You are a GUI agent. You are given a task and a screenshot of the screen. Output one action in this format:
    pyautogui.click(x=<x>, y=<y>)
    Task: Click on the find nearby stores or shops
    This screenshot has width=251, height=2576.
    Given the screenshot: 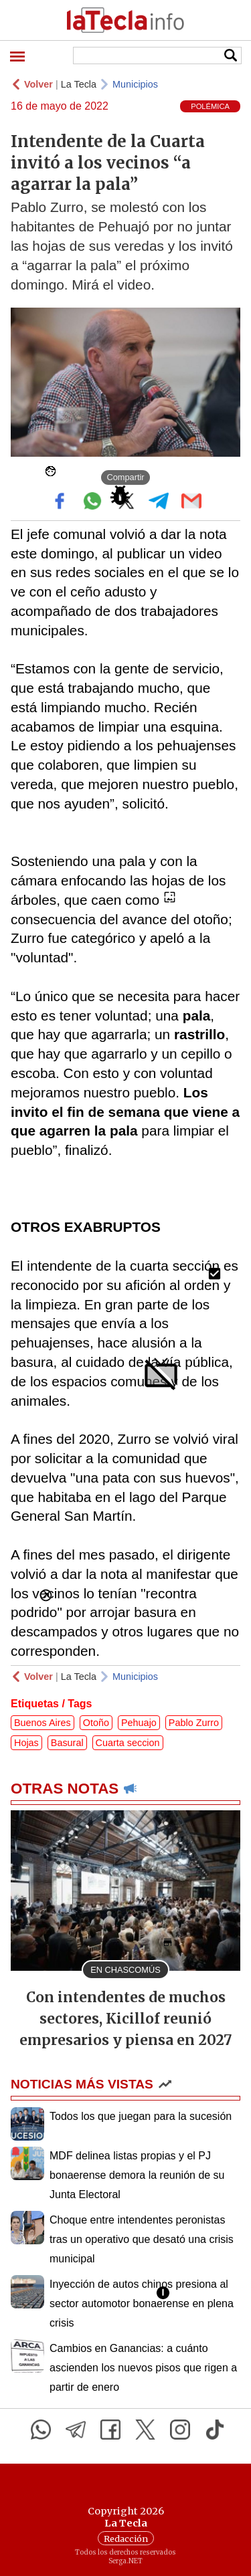 What is the action you would take?
    pyautogui.click(x=167, y=1942)
    